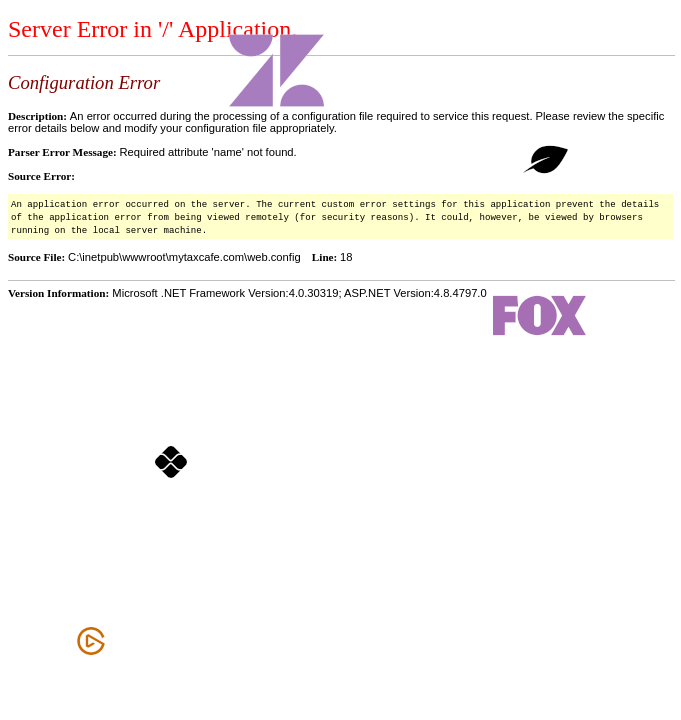 The image size is (681, 720). Describe the element at coordinates (539, 315) in the screenshot. I see `fox broadcasting company logo` at that location.